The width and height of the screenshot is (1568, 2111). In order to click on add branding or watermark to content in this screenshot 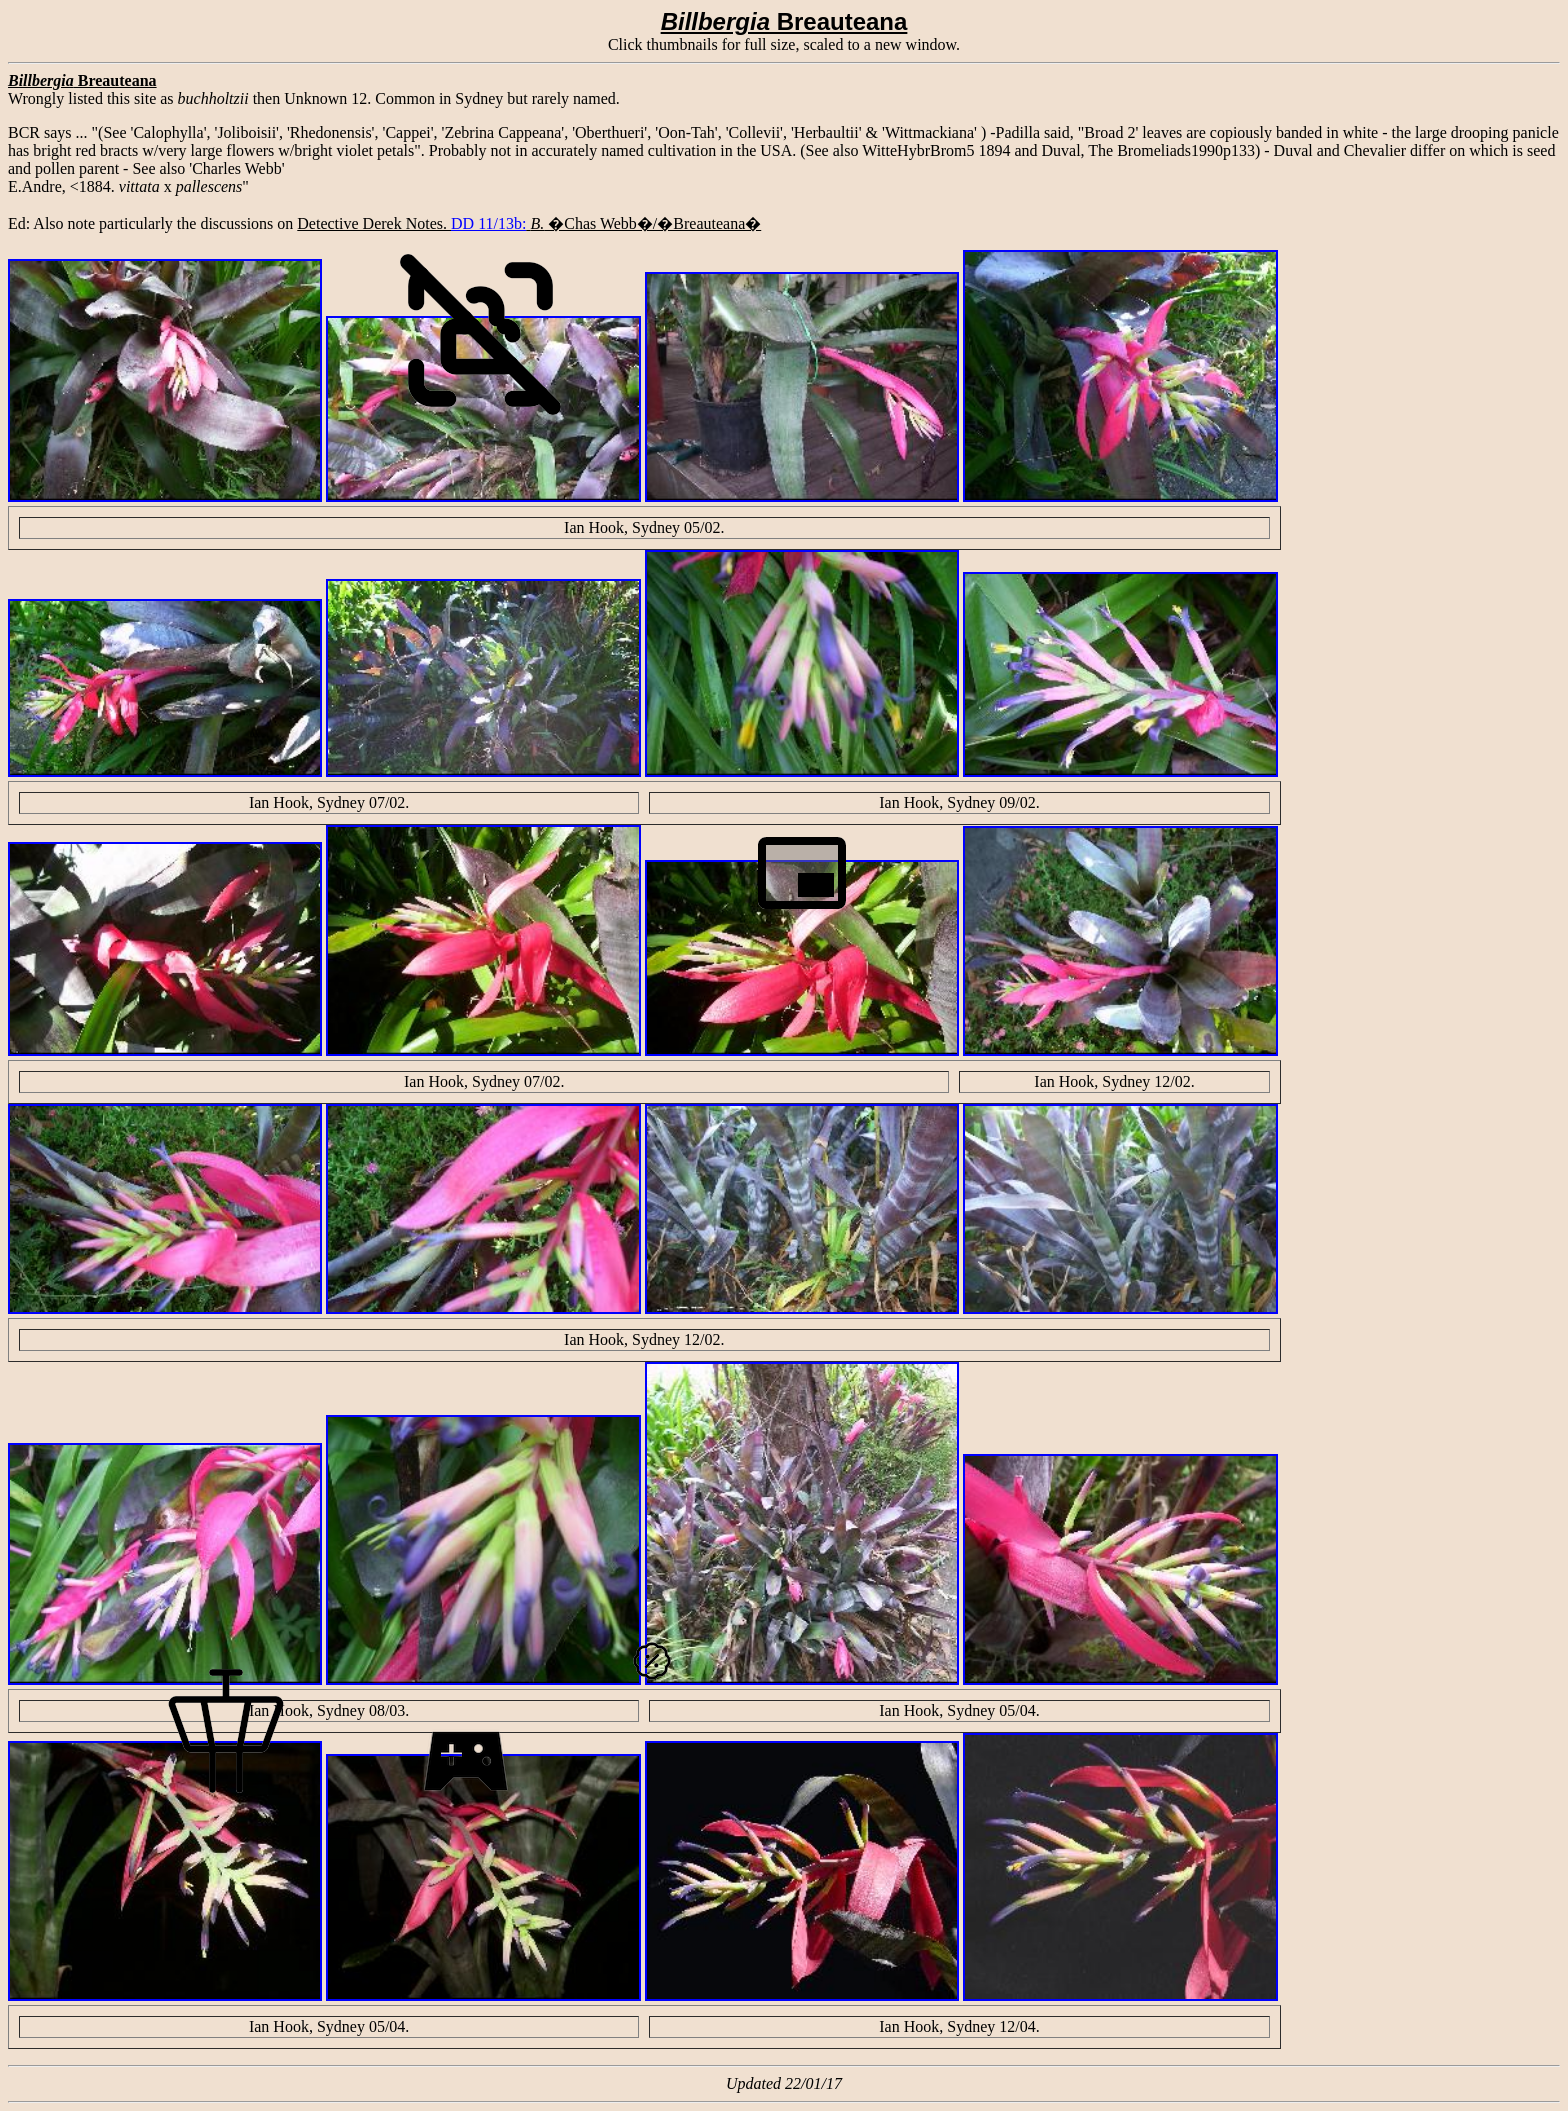, I will do `click(802, 873)`.